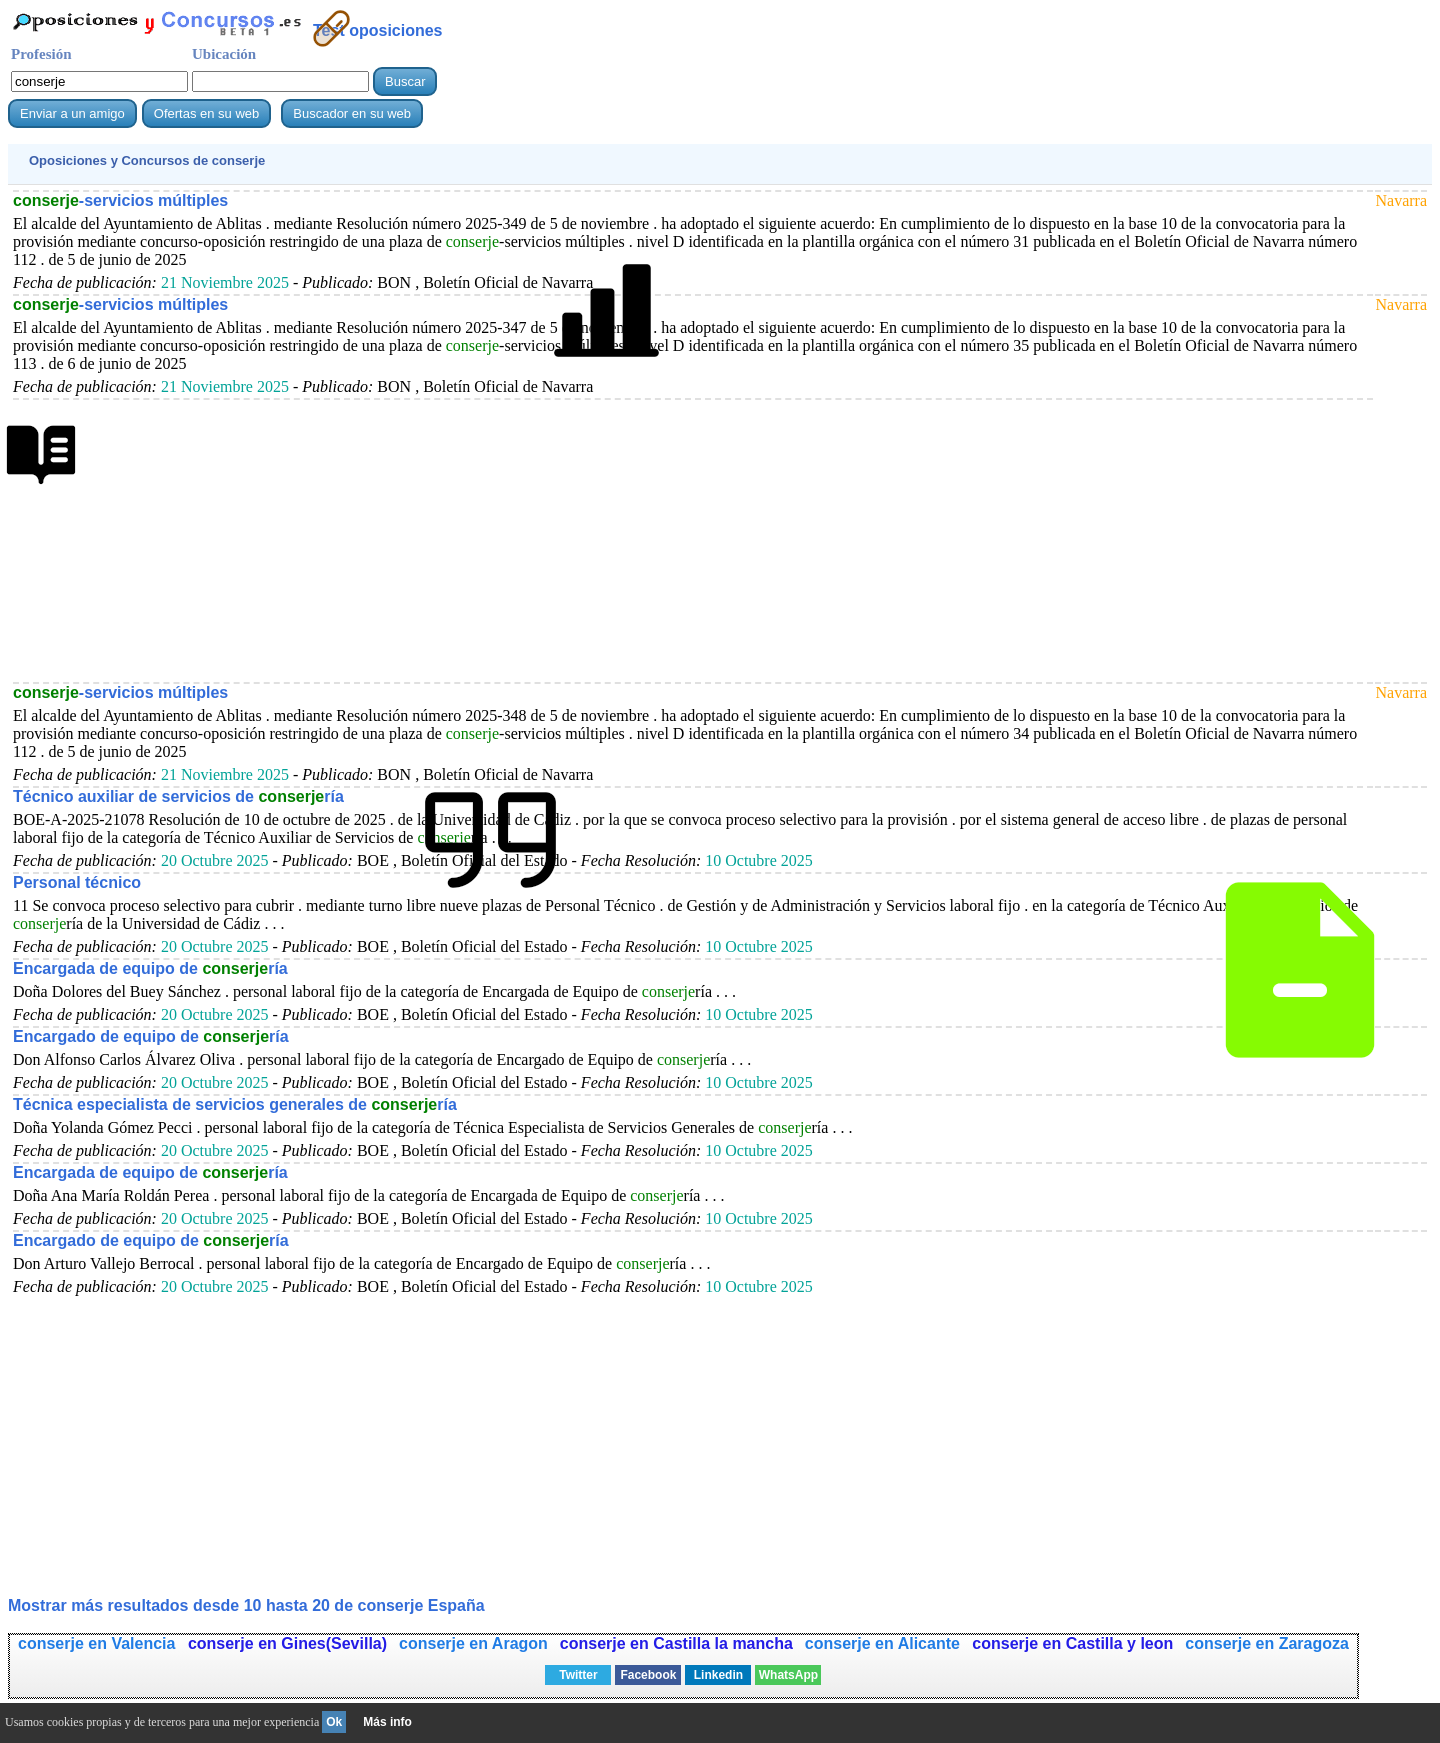 Image resolution: width=1440 pixels, height=1743 pixels. Describe the element at coordinates (1300, 970) in the screenshot. I see `remove content from a file` at that location.